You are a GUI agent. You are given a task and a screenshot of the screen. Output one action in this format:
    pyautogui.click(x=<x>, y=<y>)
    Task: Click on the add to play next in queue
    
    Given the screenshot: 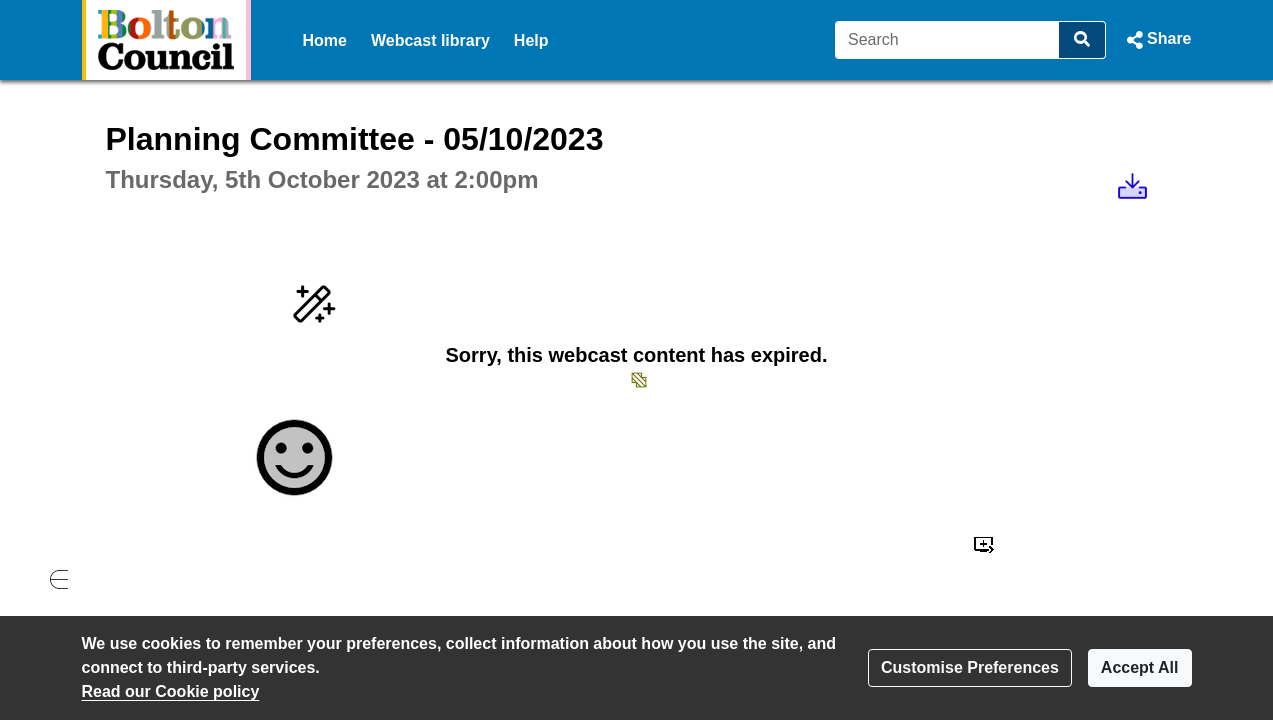 What is the action you would take?
    pyautogui.click(x=983, y=544)
    